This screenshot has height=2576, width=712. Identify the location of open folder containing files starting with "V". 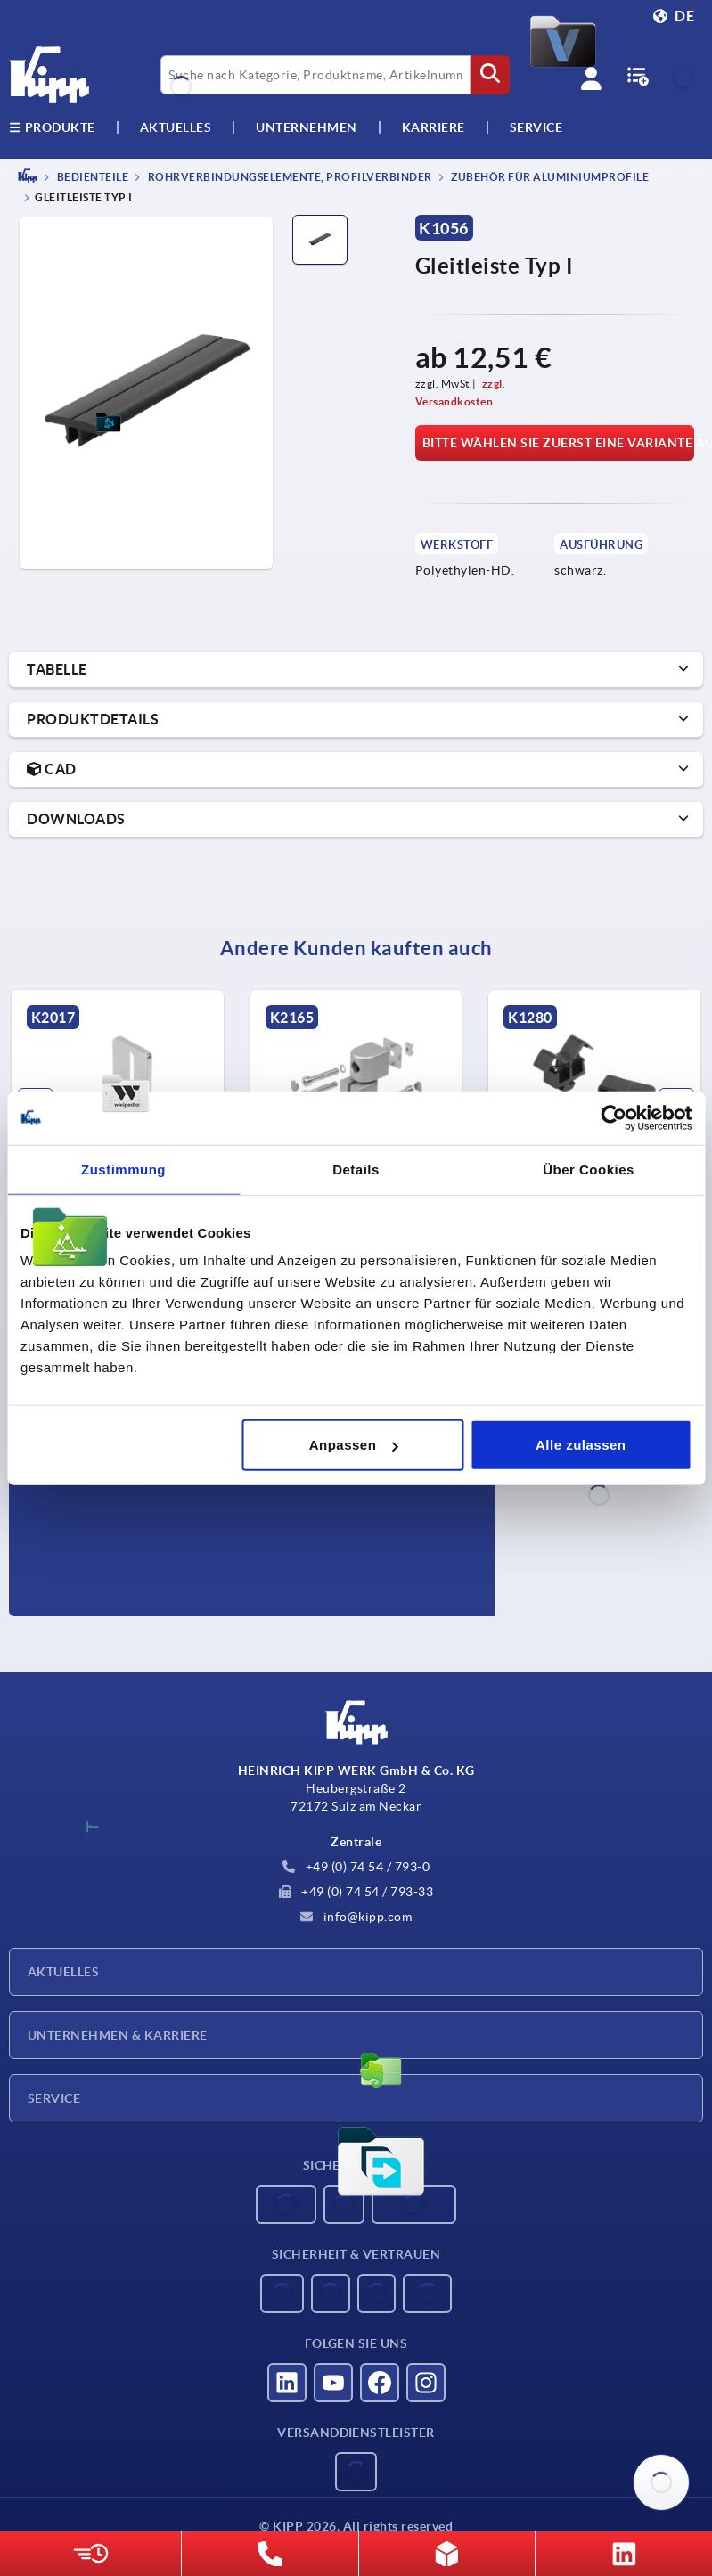
(562, 43).